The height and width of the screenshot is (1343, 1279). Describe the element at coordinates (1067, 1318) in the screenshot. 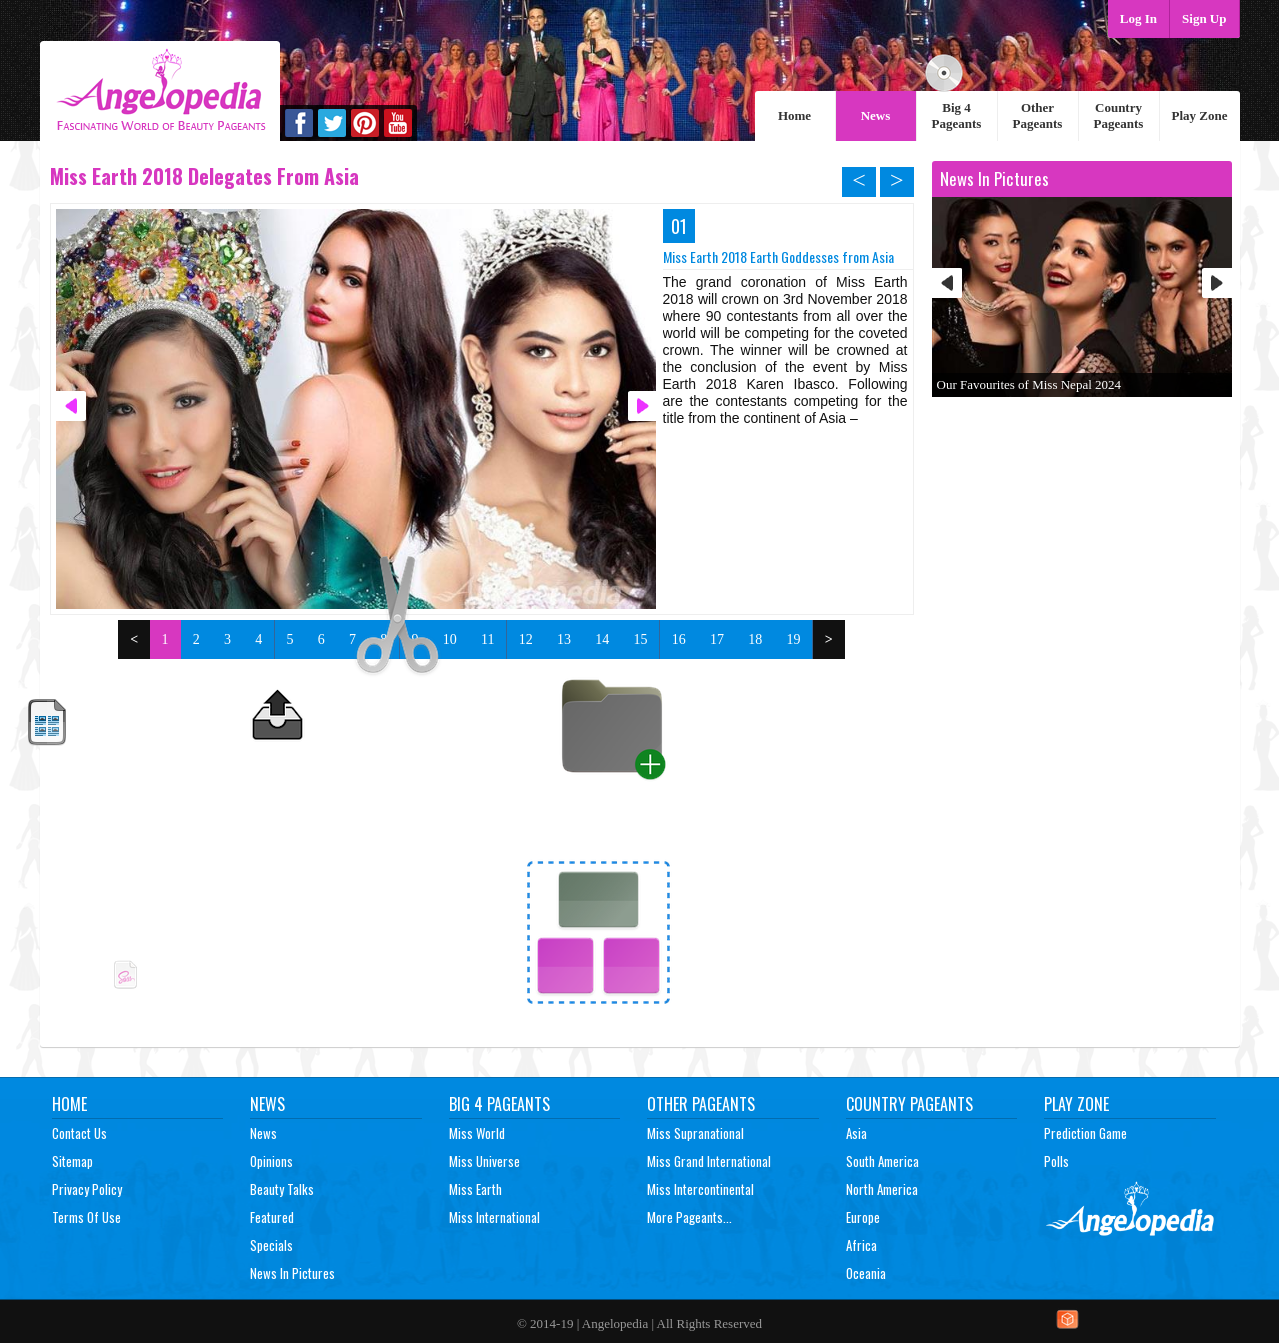

I see `open a 3D model file` at that location.